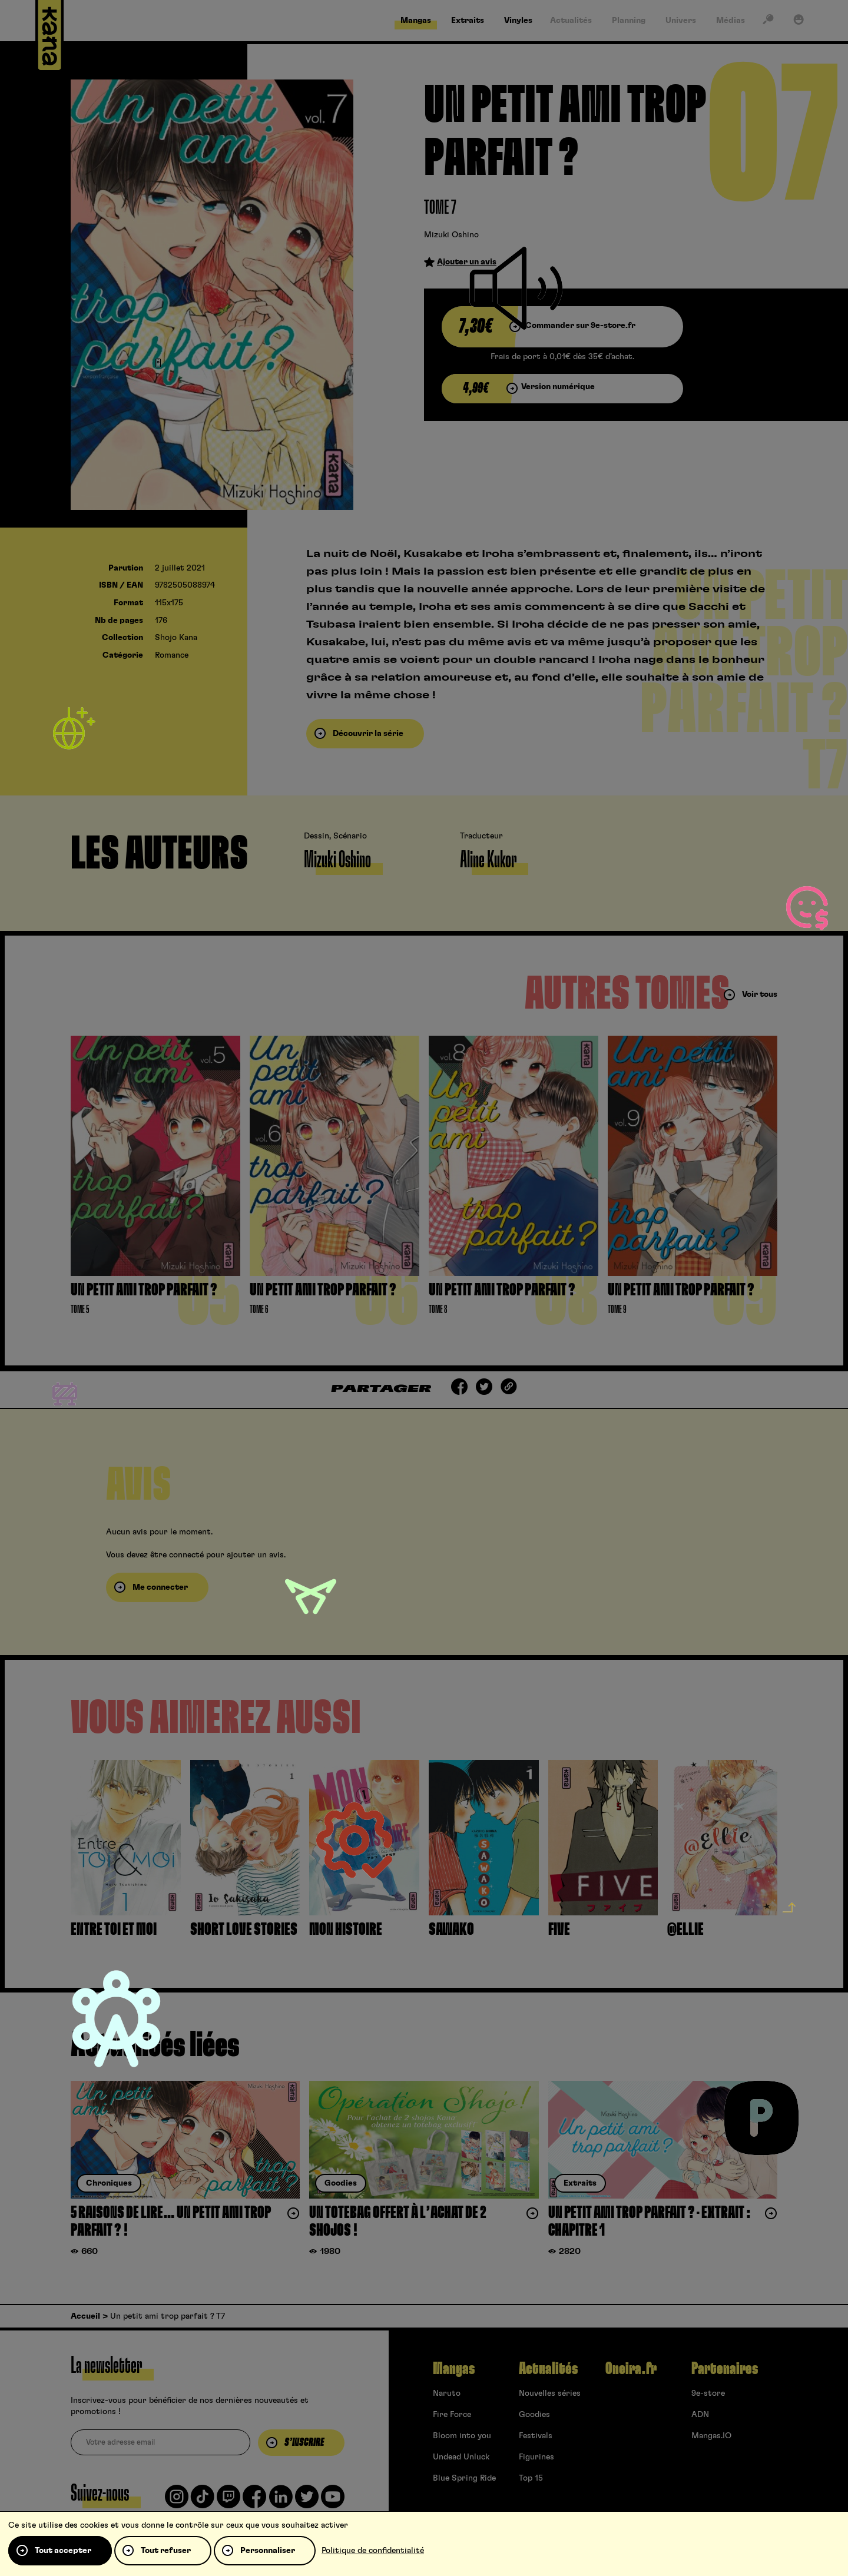 The image size is (848, 2576). Describe the element at coordinates (761, 2118) in the screenshot. I see `indicates parking availability or location` at that location.